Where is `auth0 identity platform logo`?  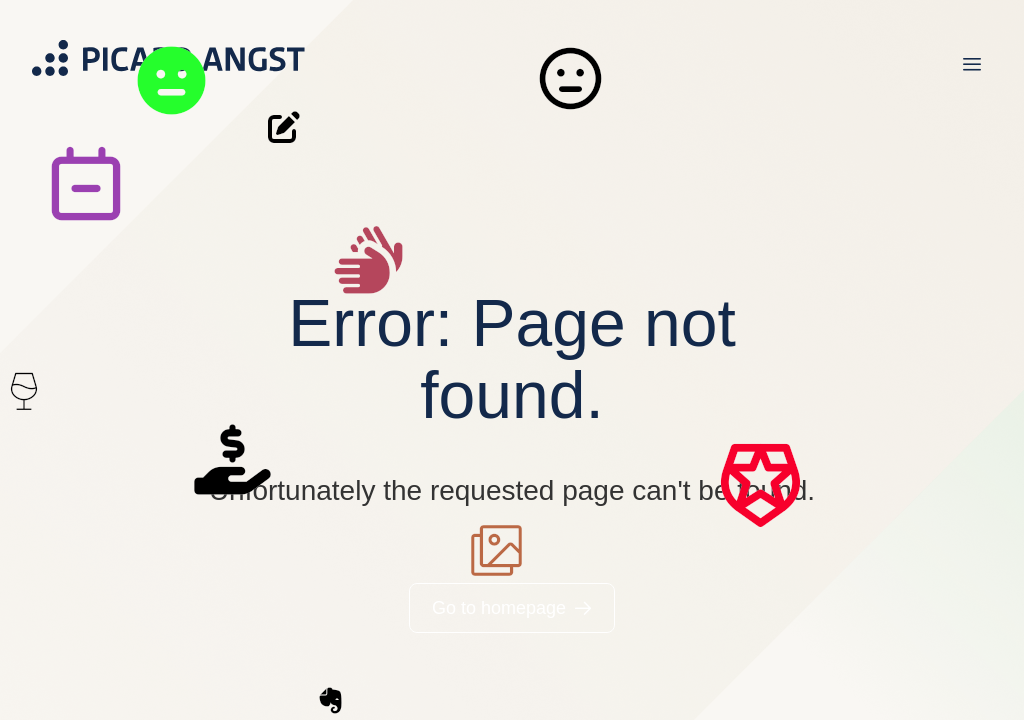
auth0 identity platform logo is located at coordinates (760, 483).